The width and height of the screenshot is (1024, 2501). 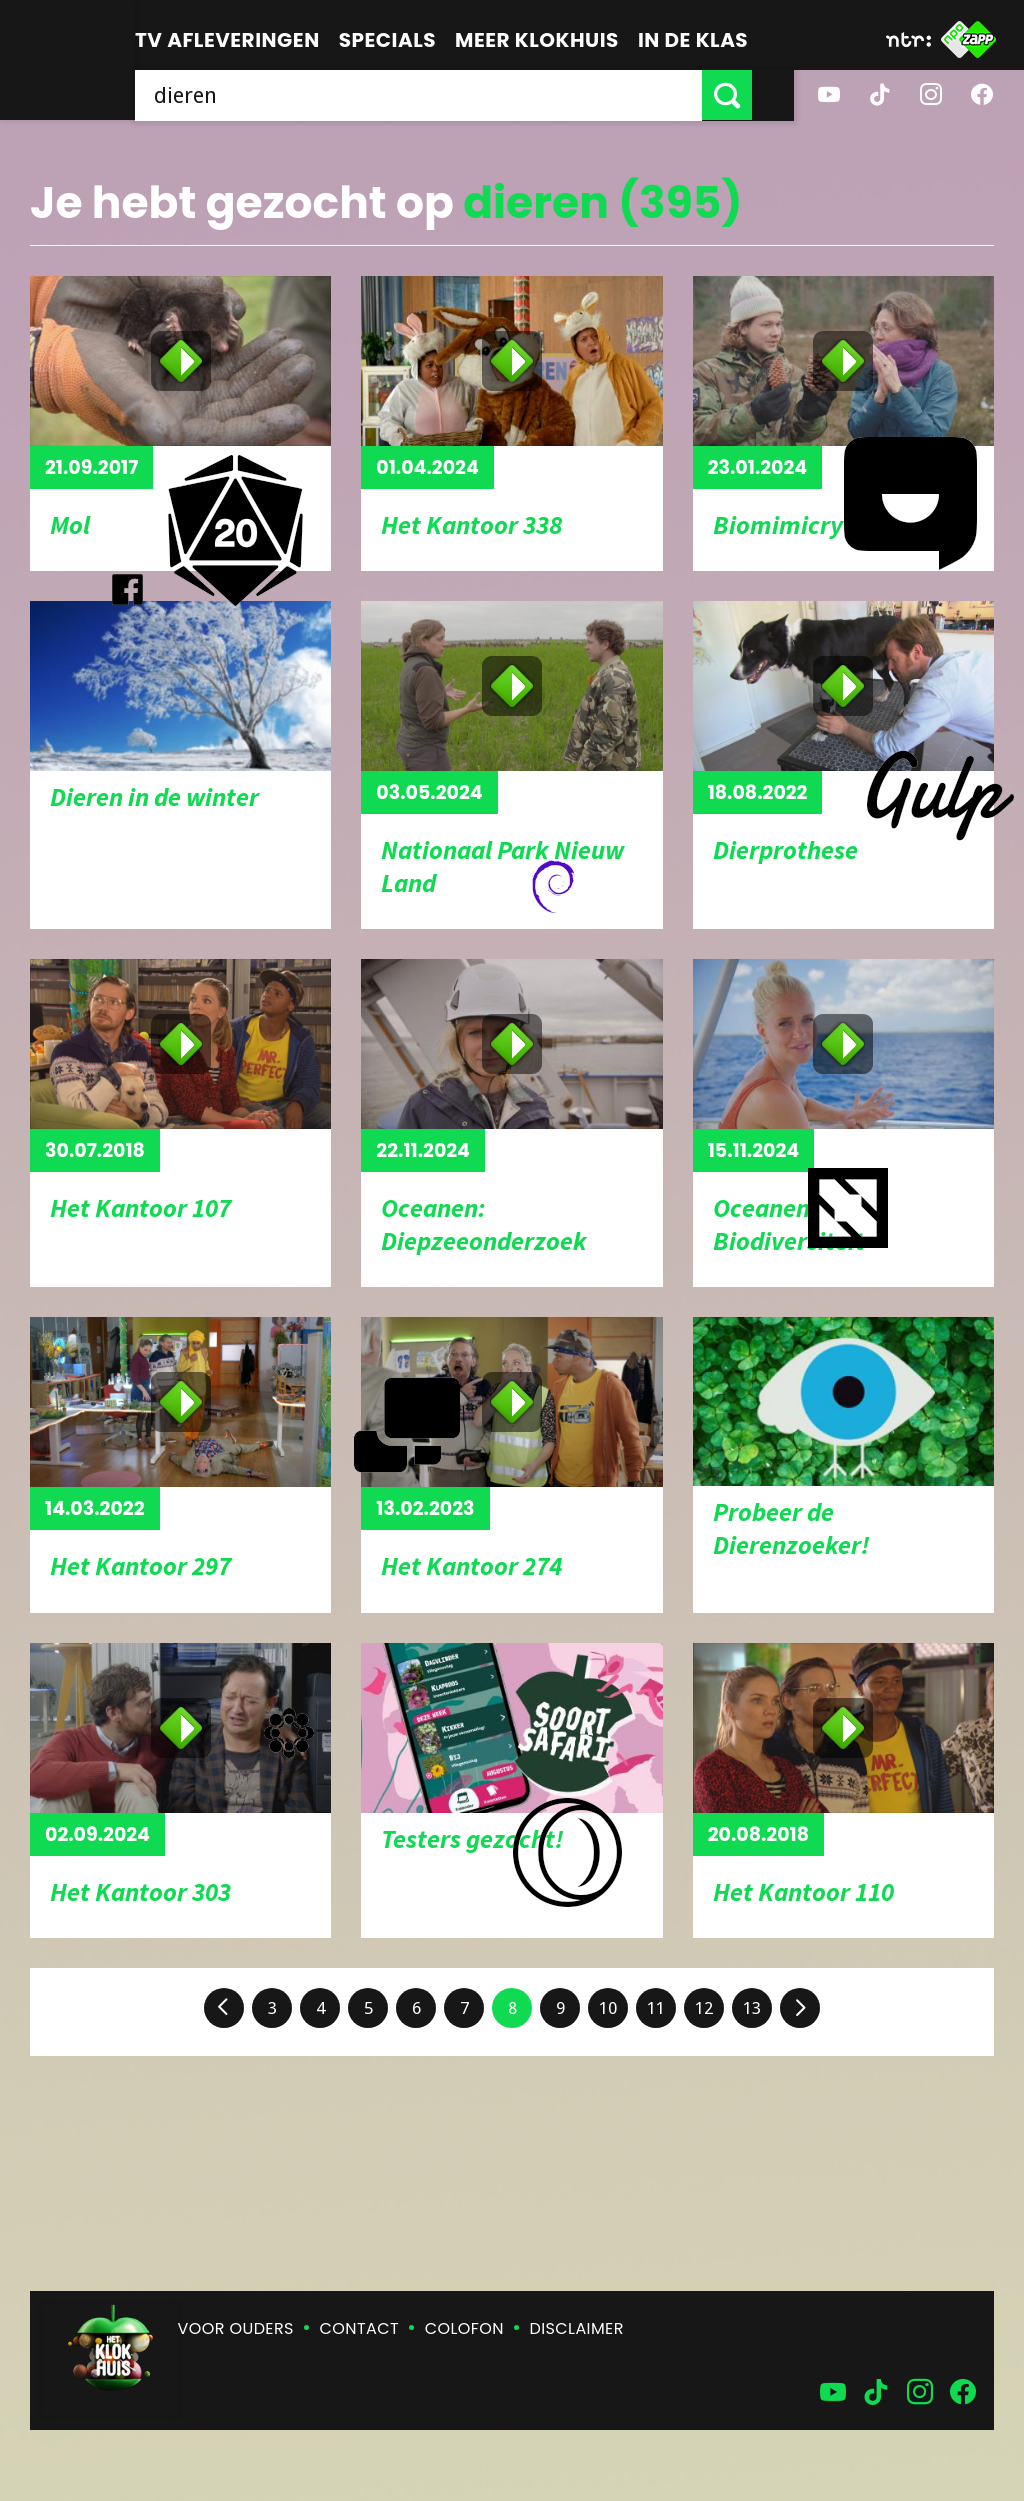 What do you see at coordinates (289, 1733) in the screenshot?
I see `open source framework (OSF) logo` at bounding box center [289, 1733].